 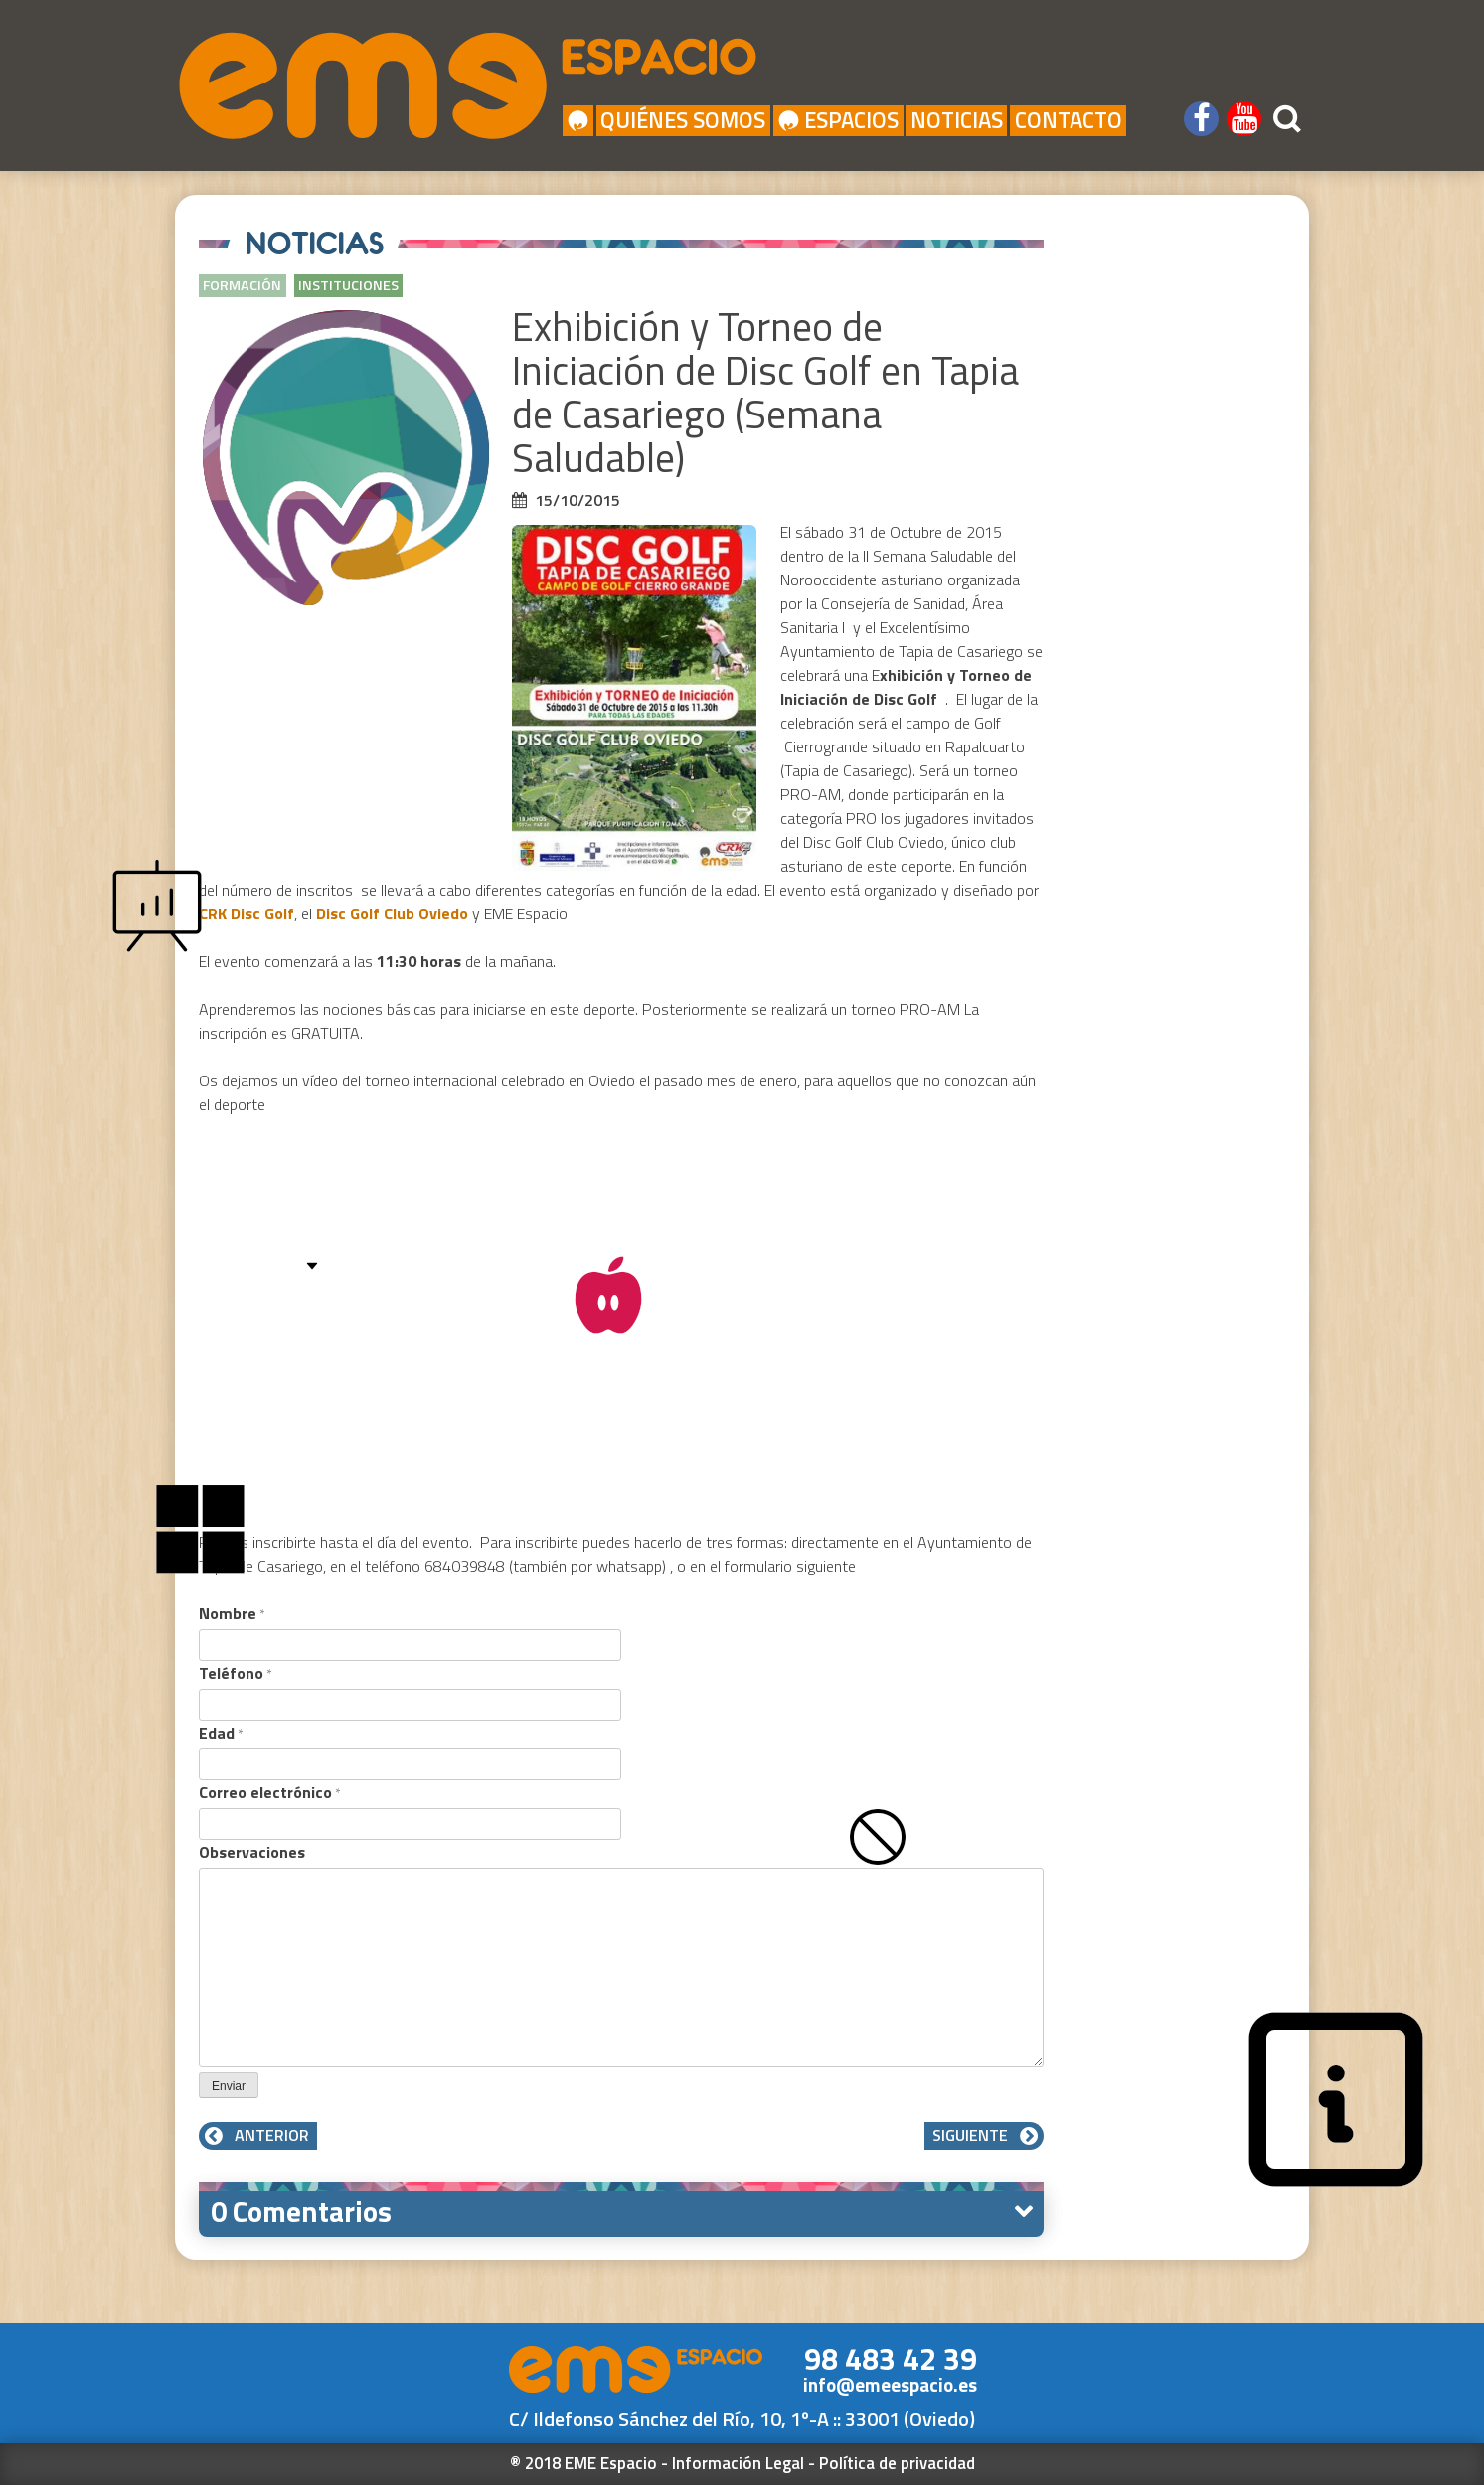 What do you see at coordinates (878, 1837) in the screenshot?
I see `indicates a blocked or prohibited action` at bounding box center [878, 1837].